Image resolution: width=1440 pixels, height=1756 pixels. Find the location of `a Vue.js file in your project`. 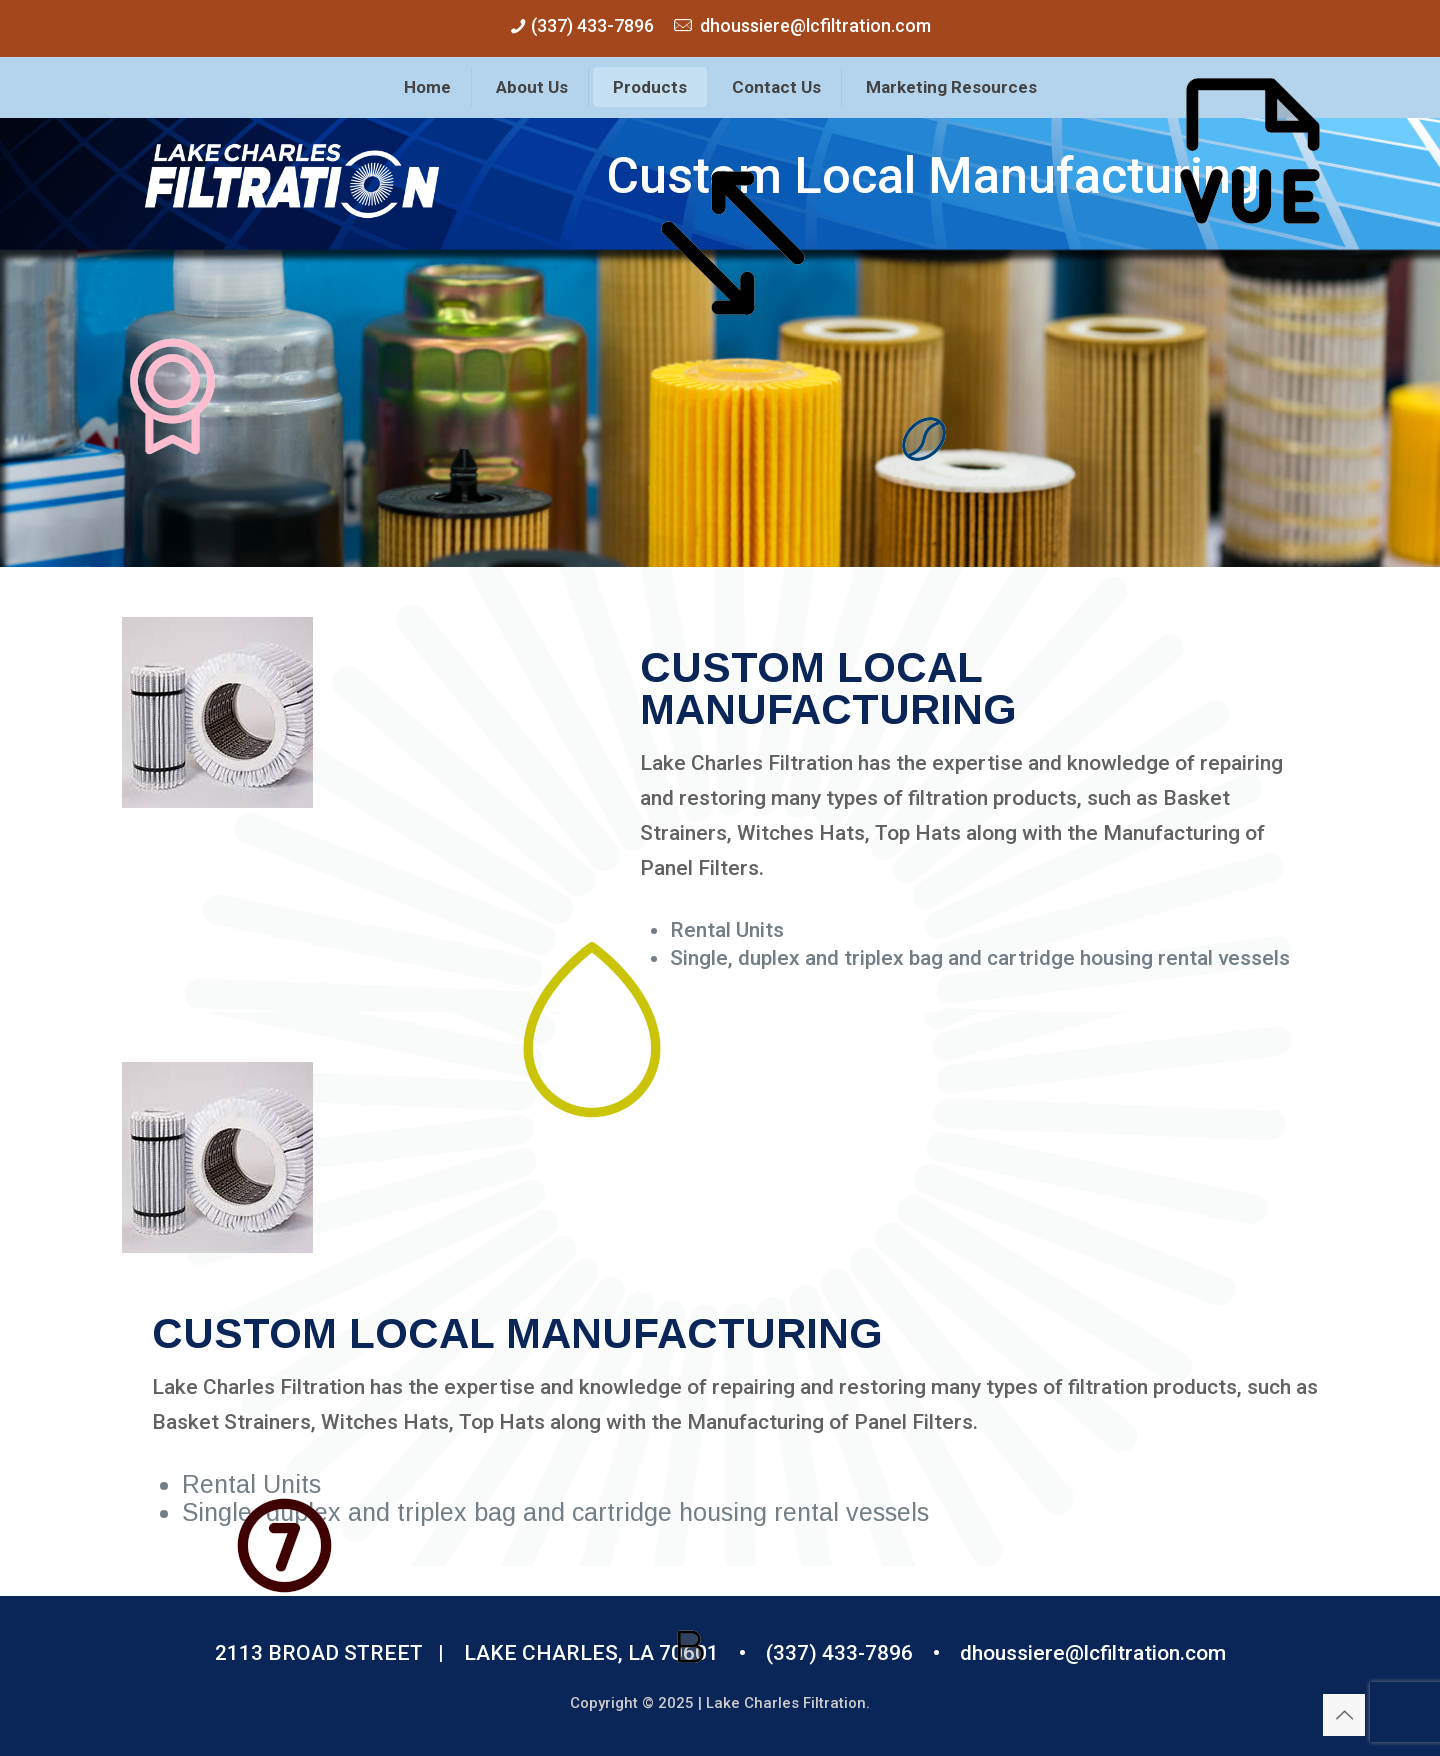

a Vue.js file in your project is located at coordinates (1253, 157).